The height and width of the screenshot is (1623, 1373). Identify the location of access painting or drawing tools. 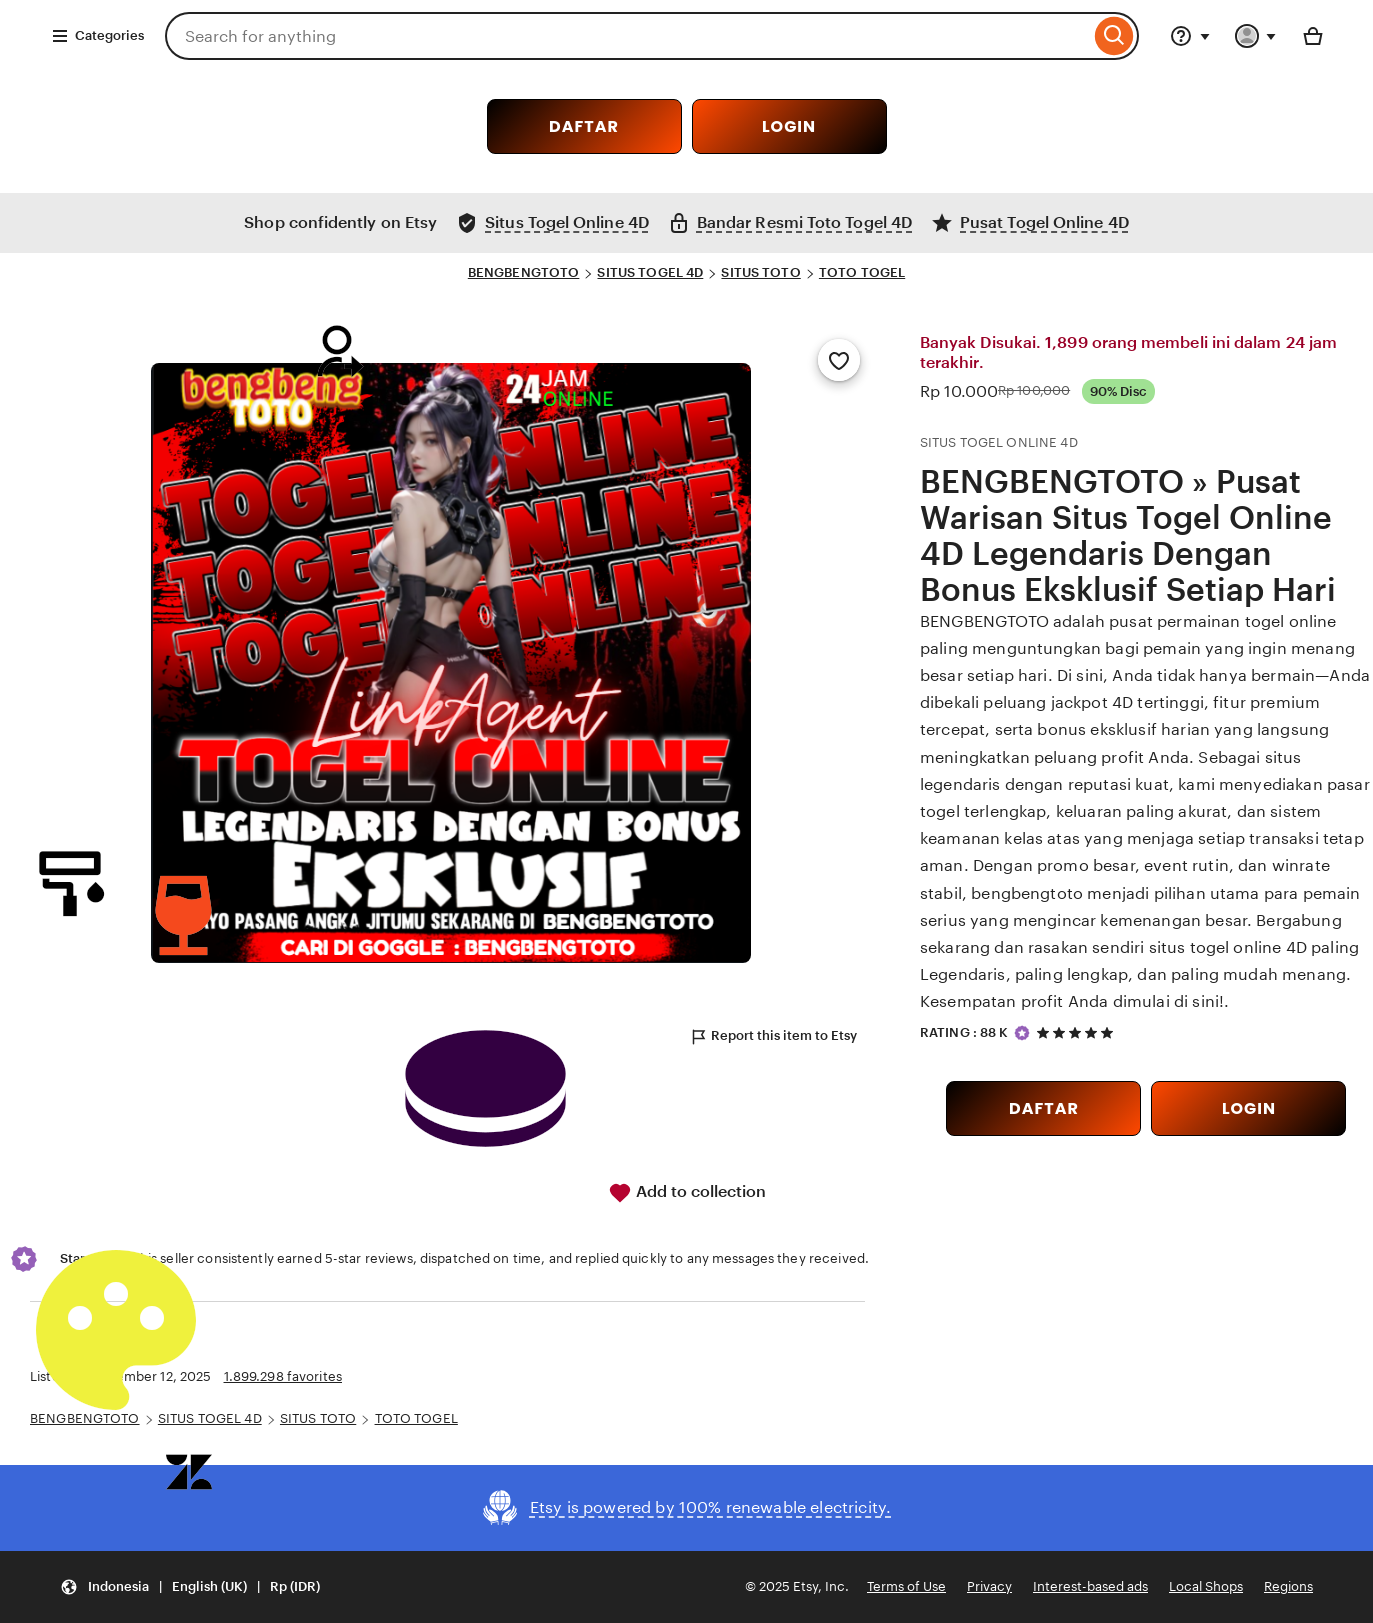
(70, 882).